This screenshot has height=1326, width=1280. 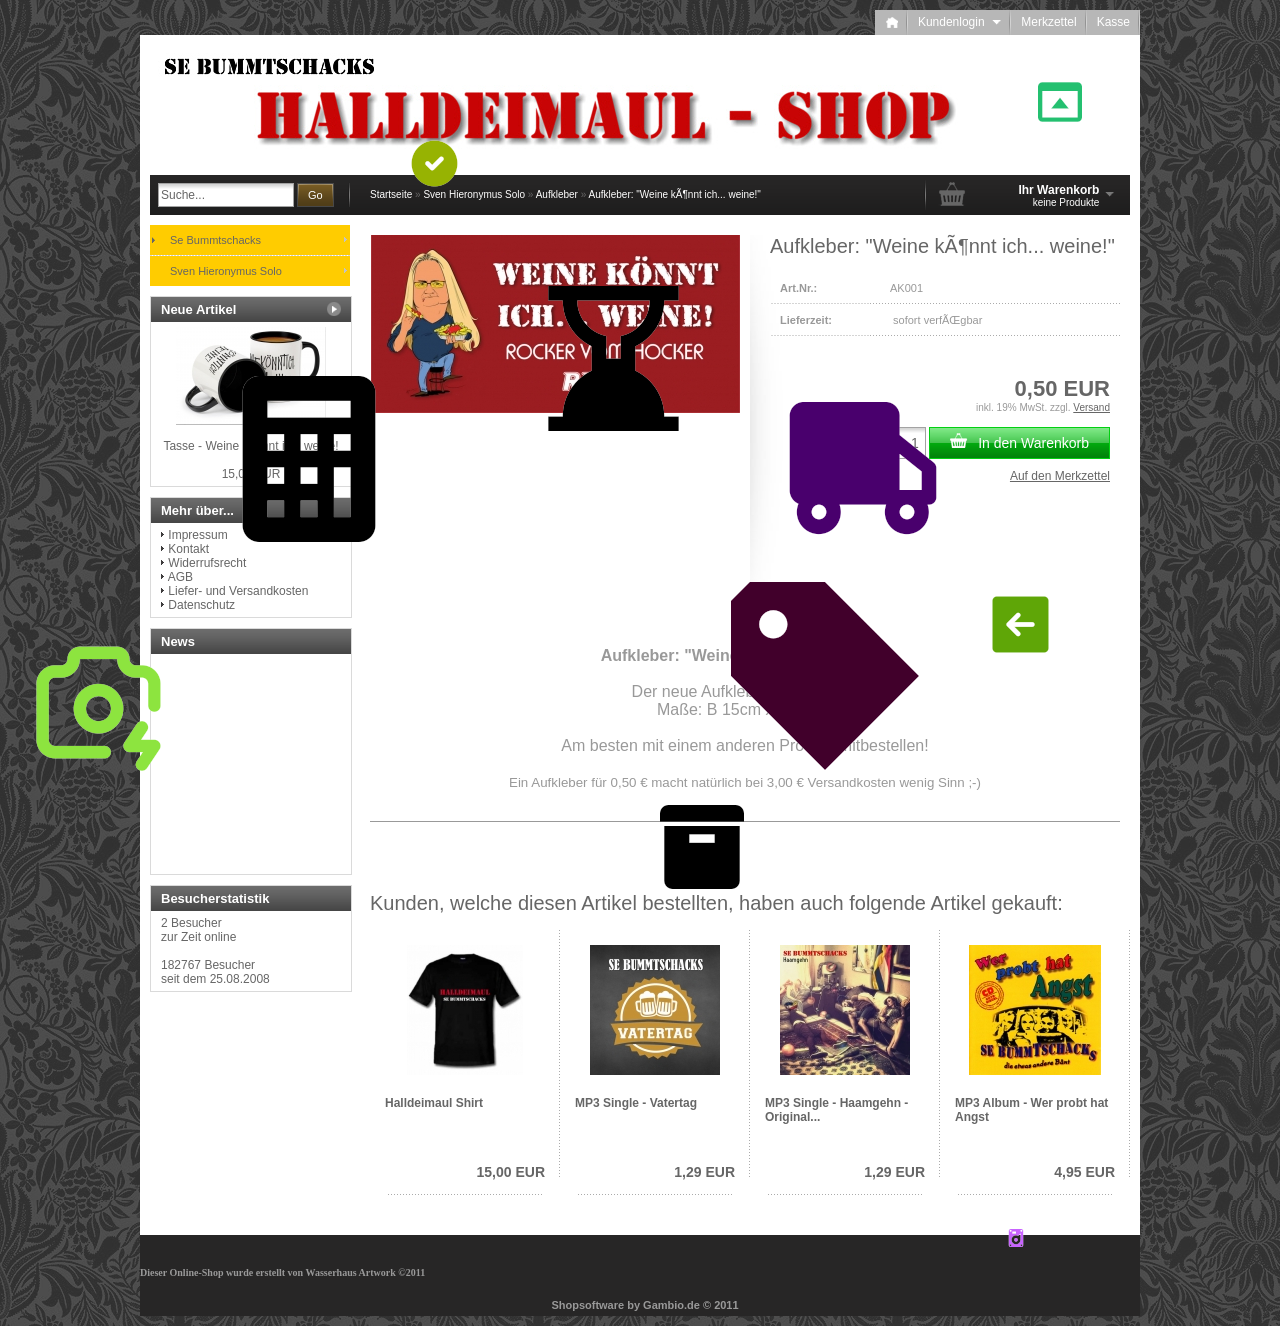 I want to click on indicates a completed or successful action, so click(x=434, y=163).